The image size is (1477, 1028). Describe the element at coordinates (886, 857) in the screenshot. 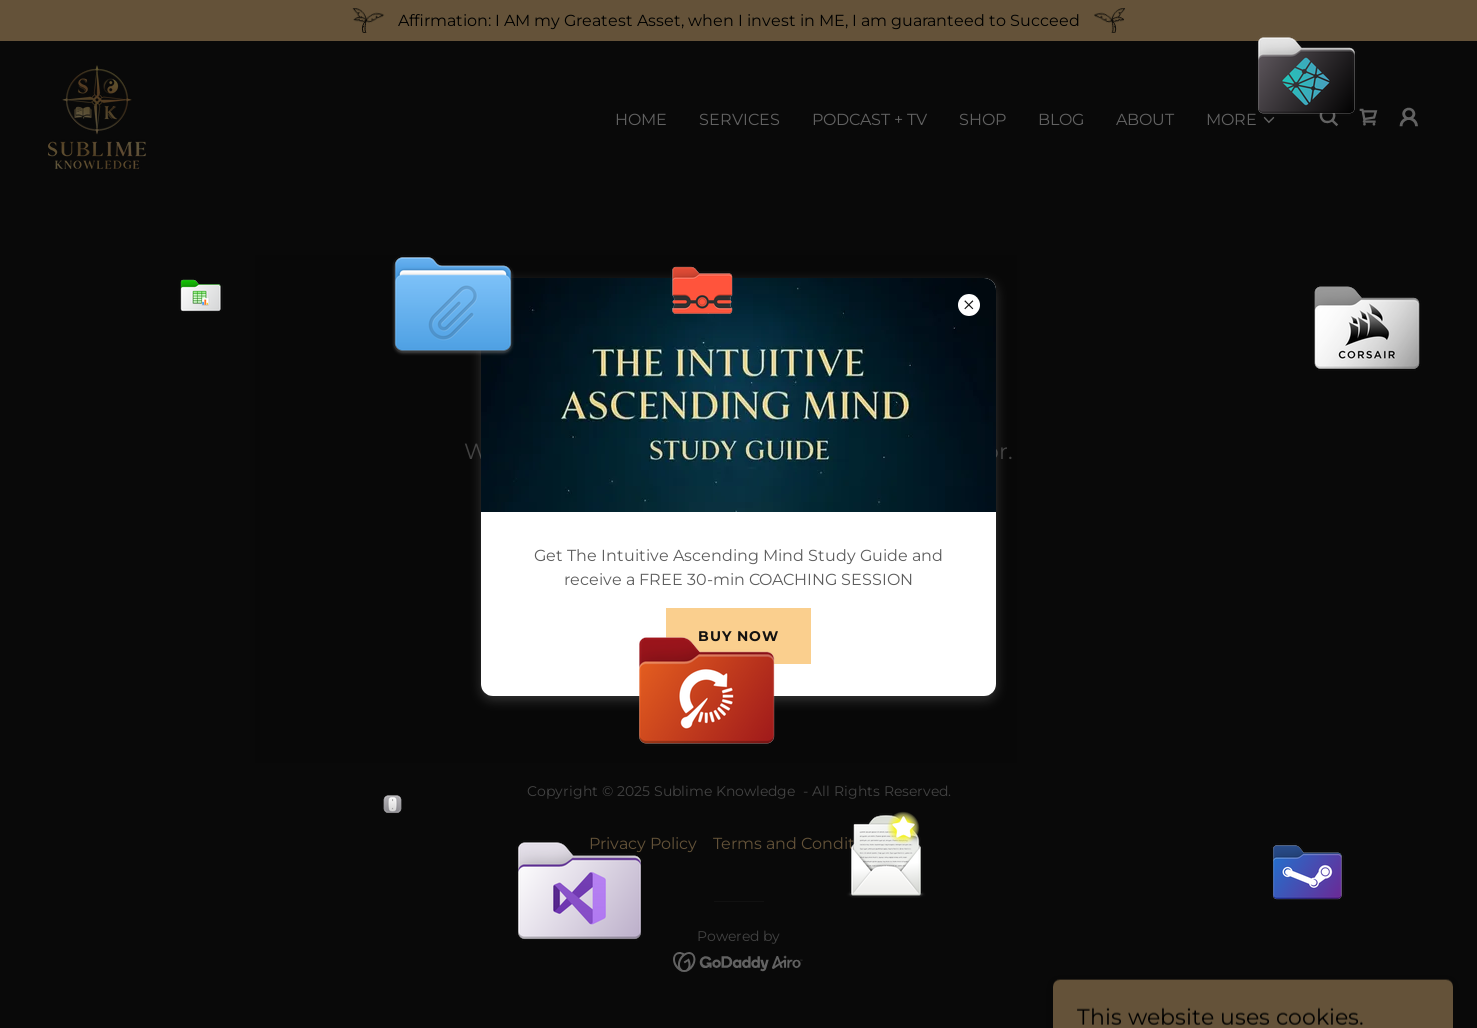

I see `compose a new email message` at that location.